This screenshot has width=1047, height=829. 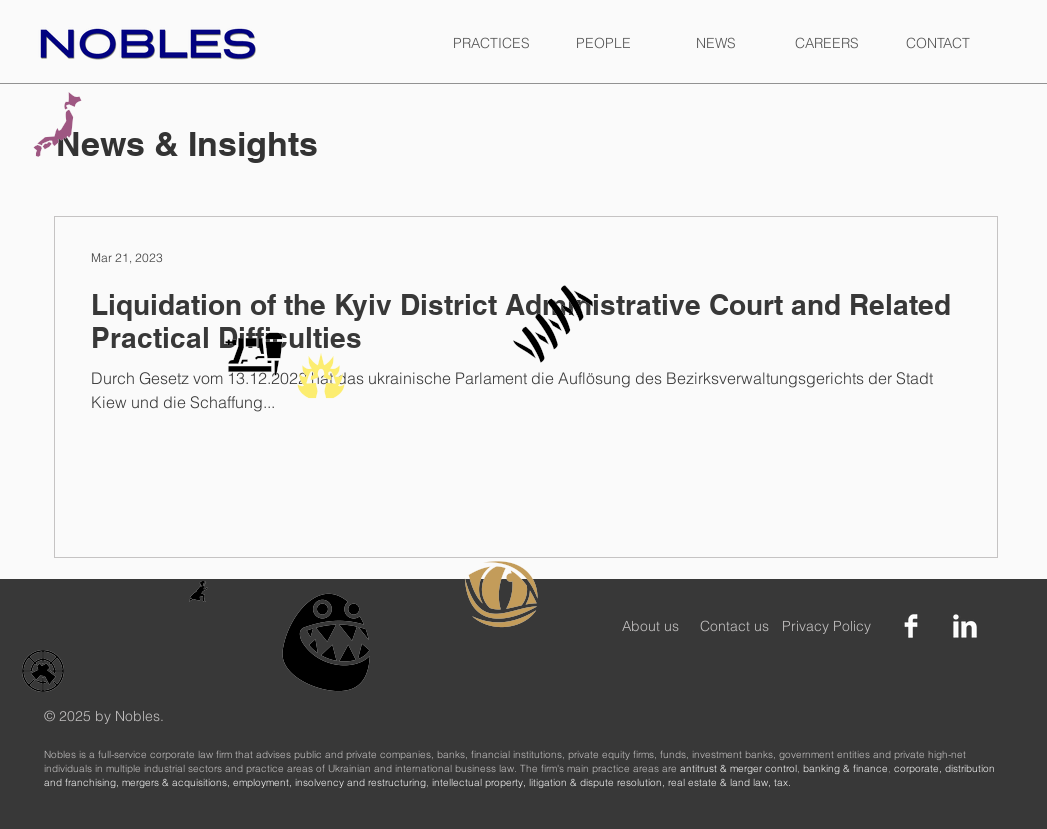 I want to click on select japan as your region or country, so click(x=57, y=124).